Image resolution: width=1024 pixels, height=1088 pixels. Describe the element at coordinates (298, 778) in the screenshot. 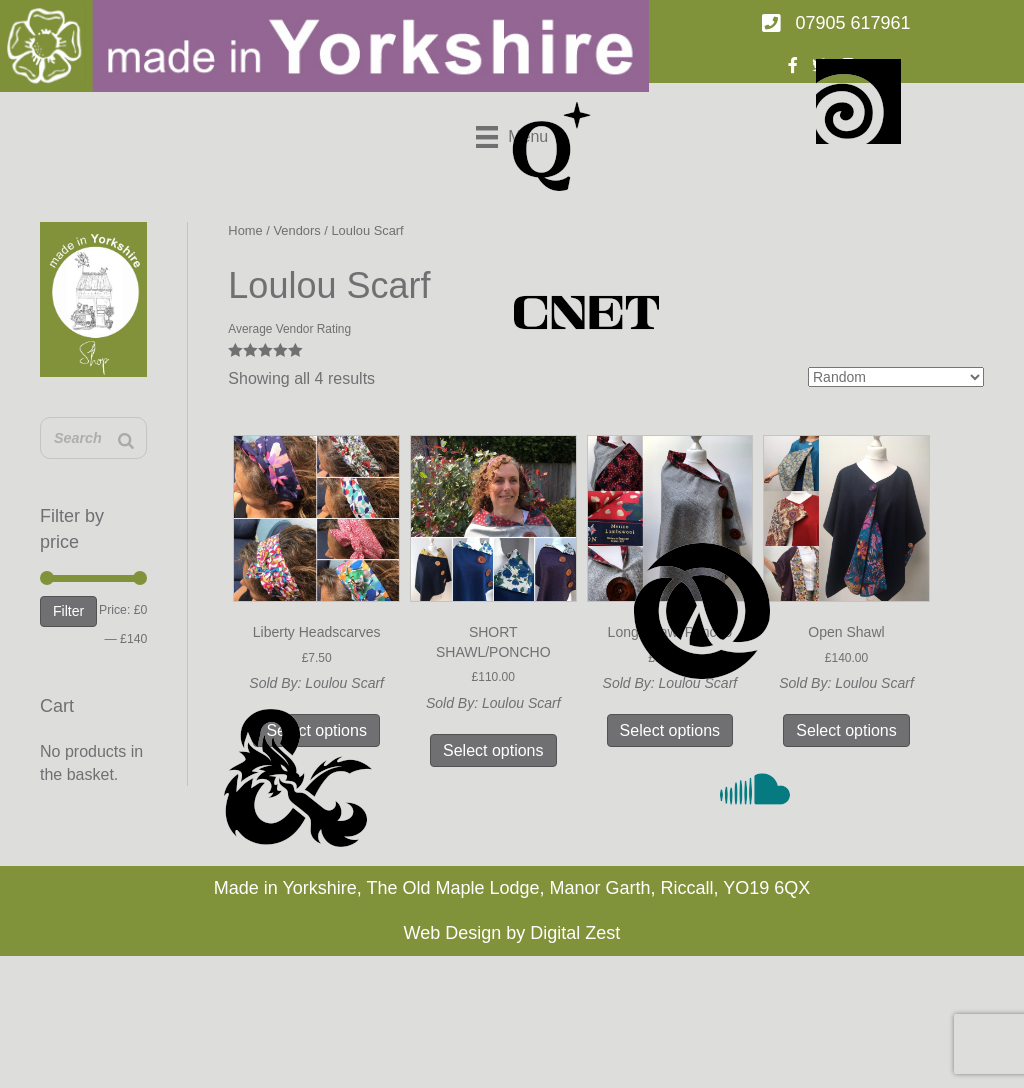

I see `Dungeons & Dragons official logo` at that location.